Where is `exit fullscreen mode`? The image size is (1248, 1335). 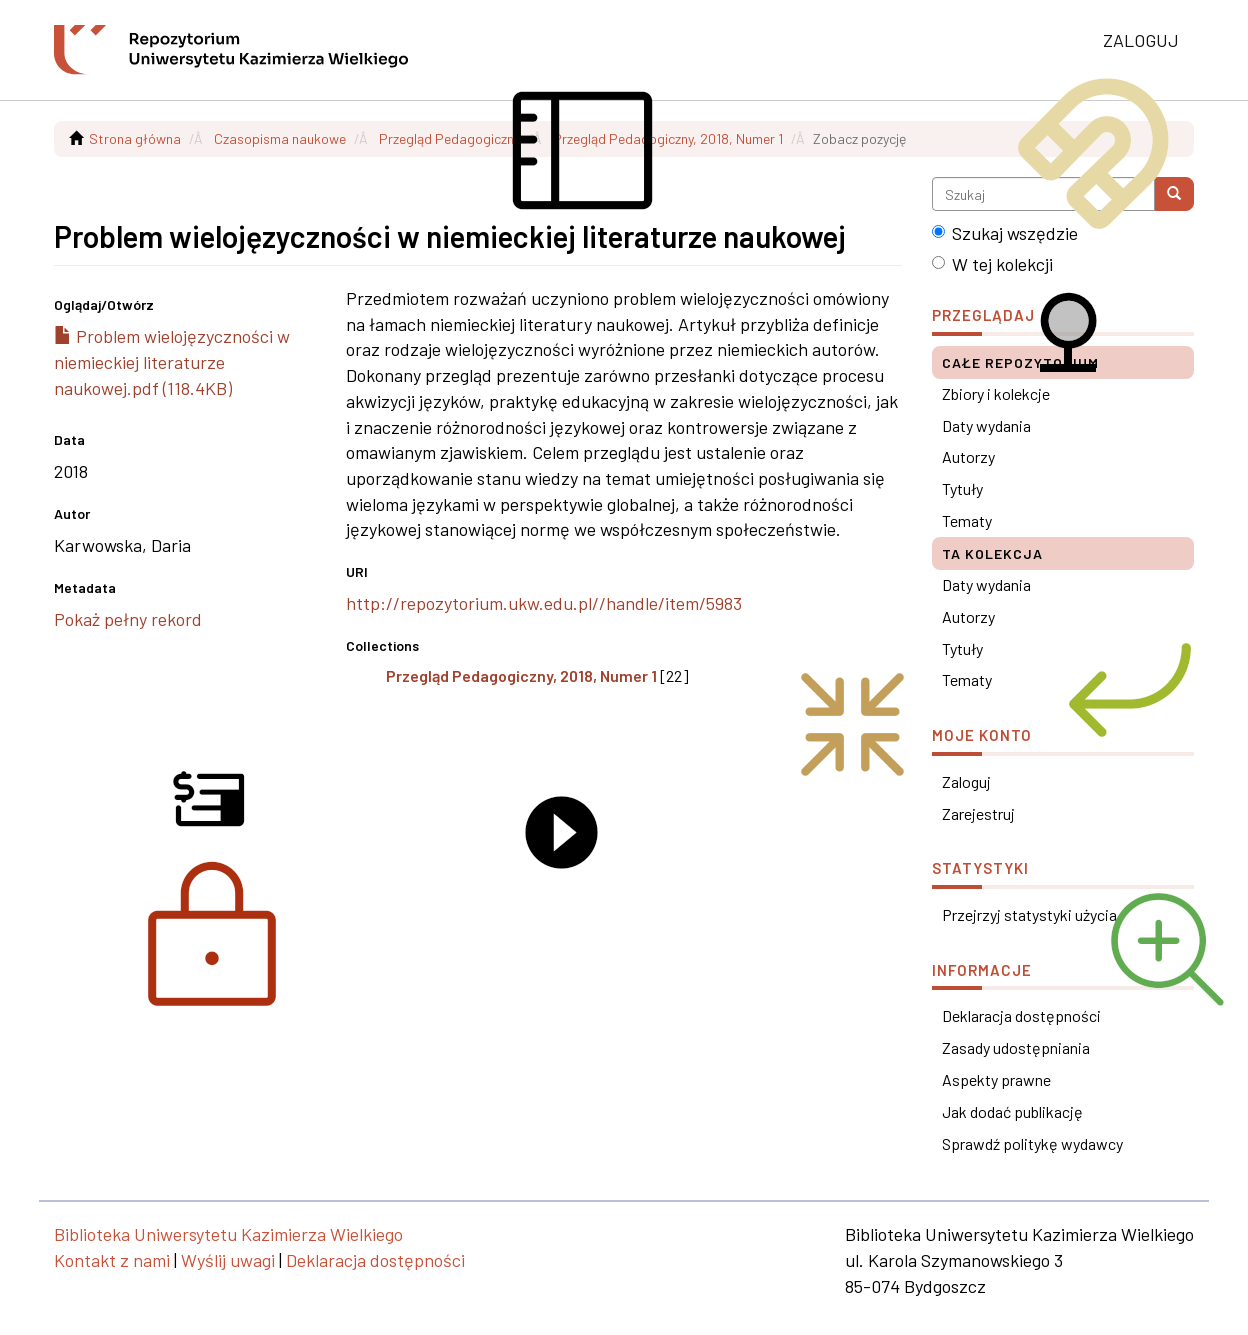
exit fullscreen mode is located at coordinates (852, 724).